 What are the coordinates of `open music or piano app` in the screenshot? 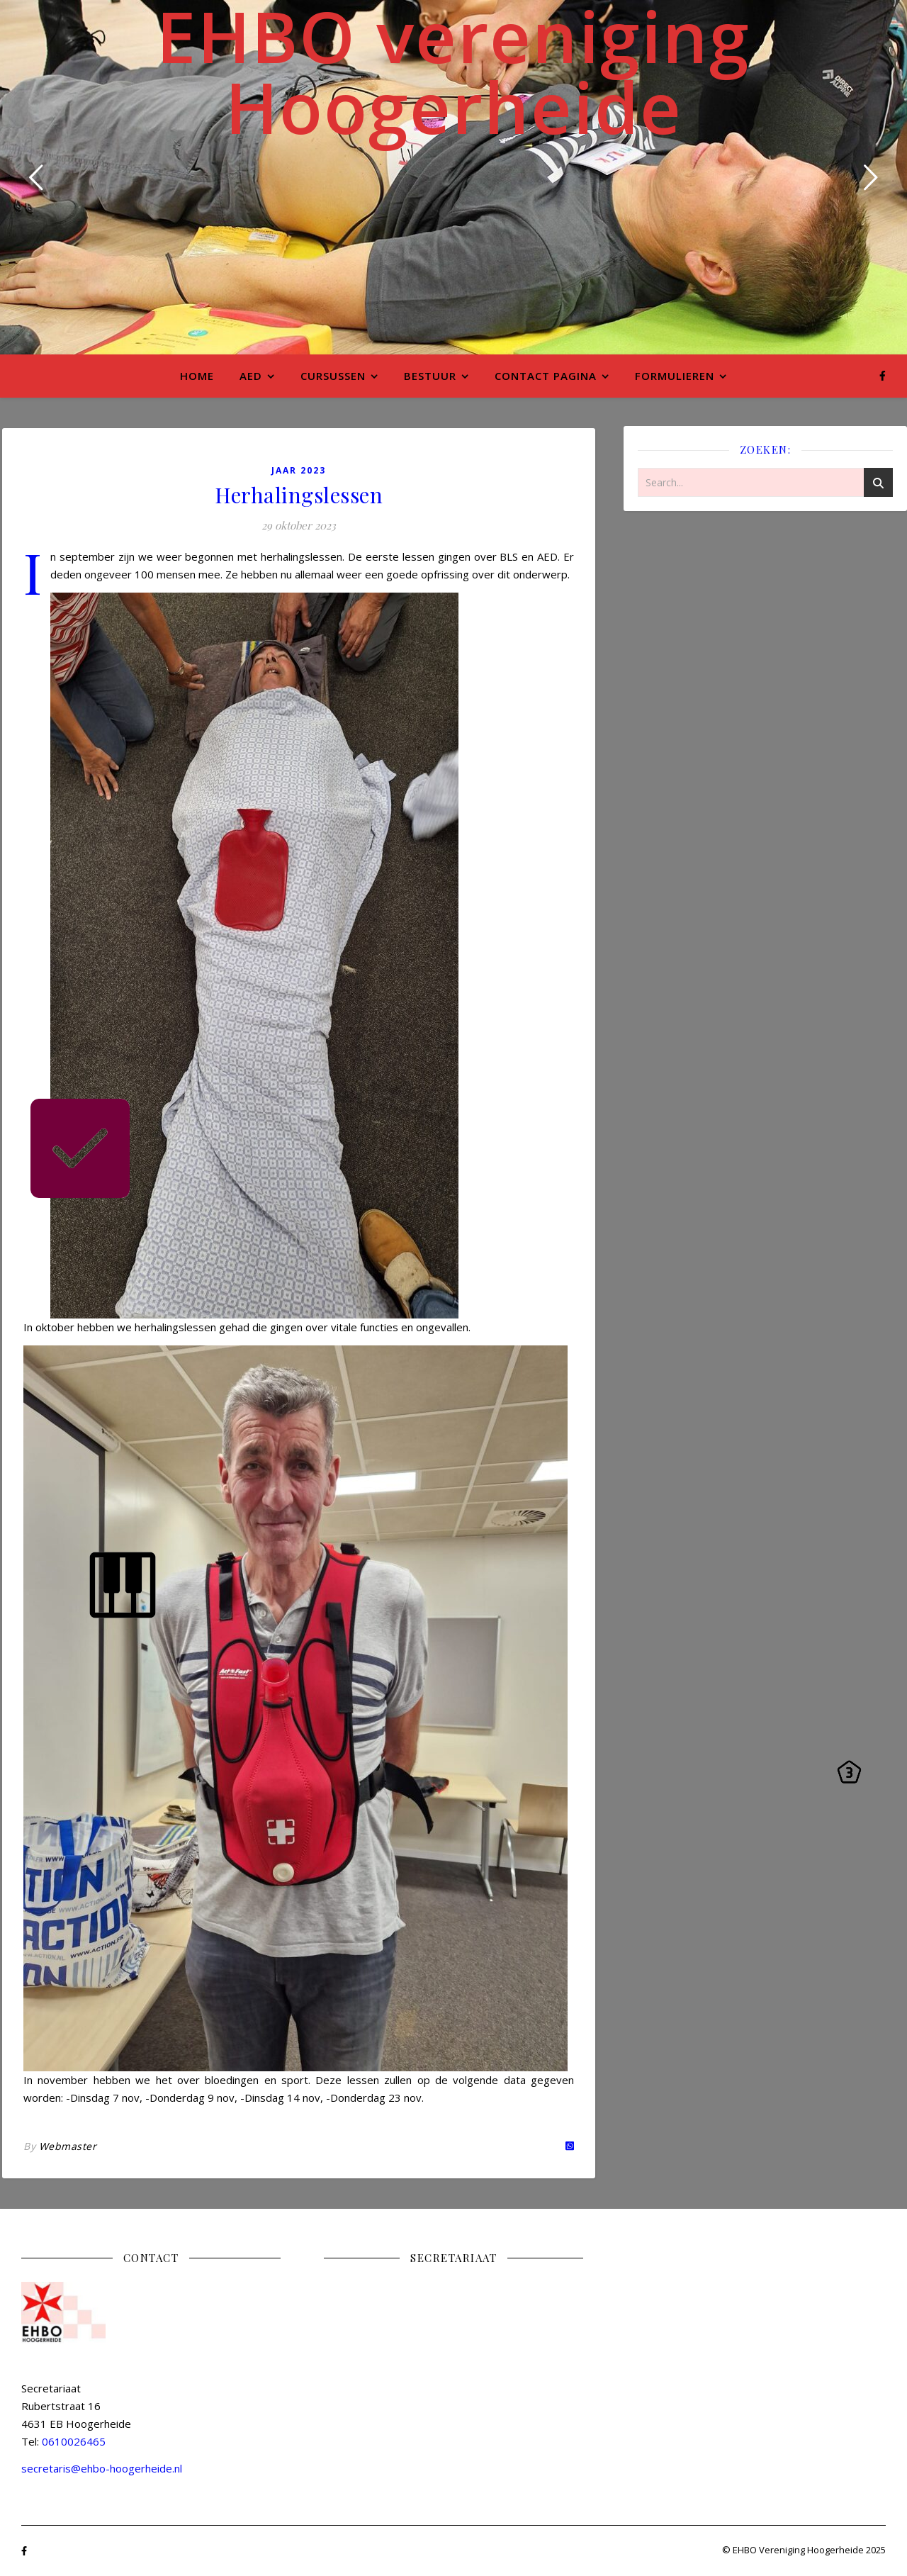 It's located at (123, 1585).